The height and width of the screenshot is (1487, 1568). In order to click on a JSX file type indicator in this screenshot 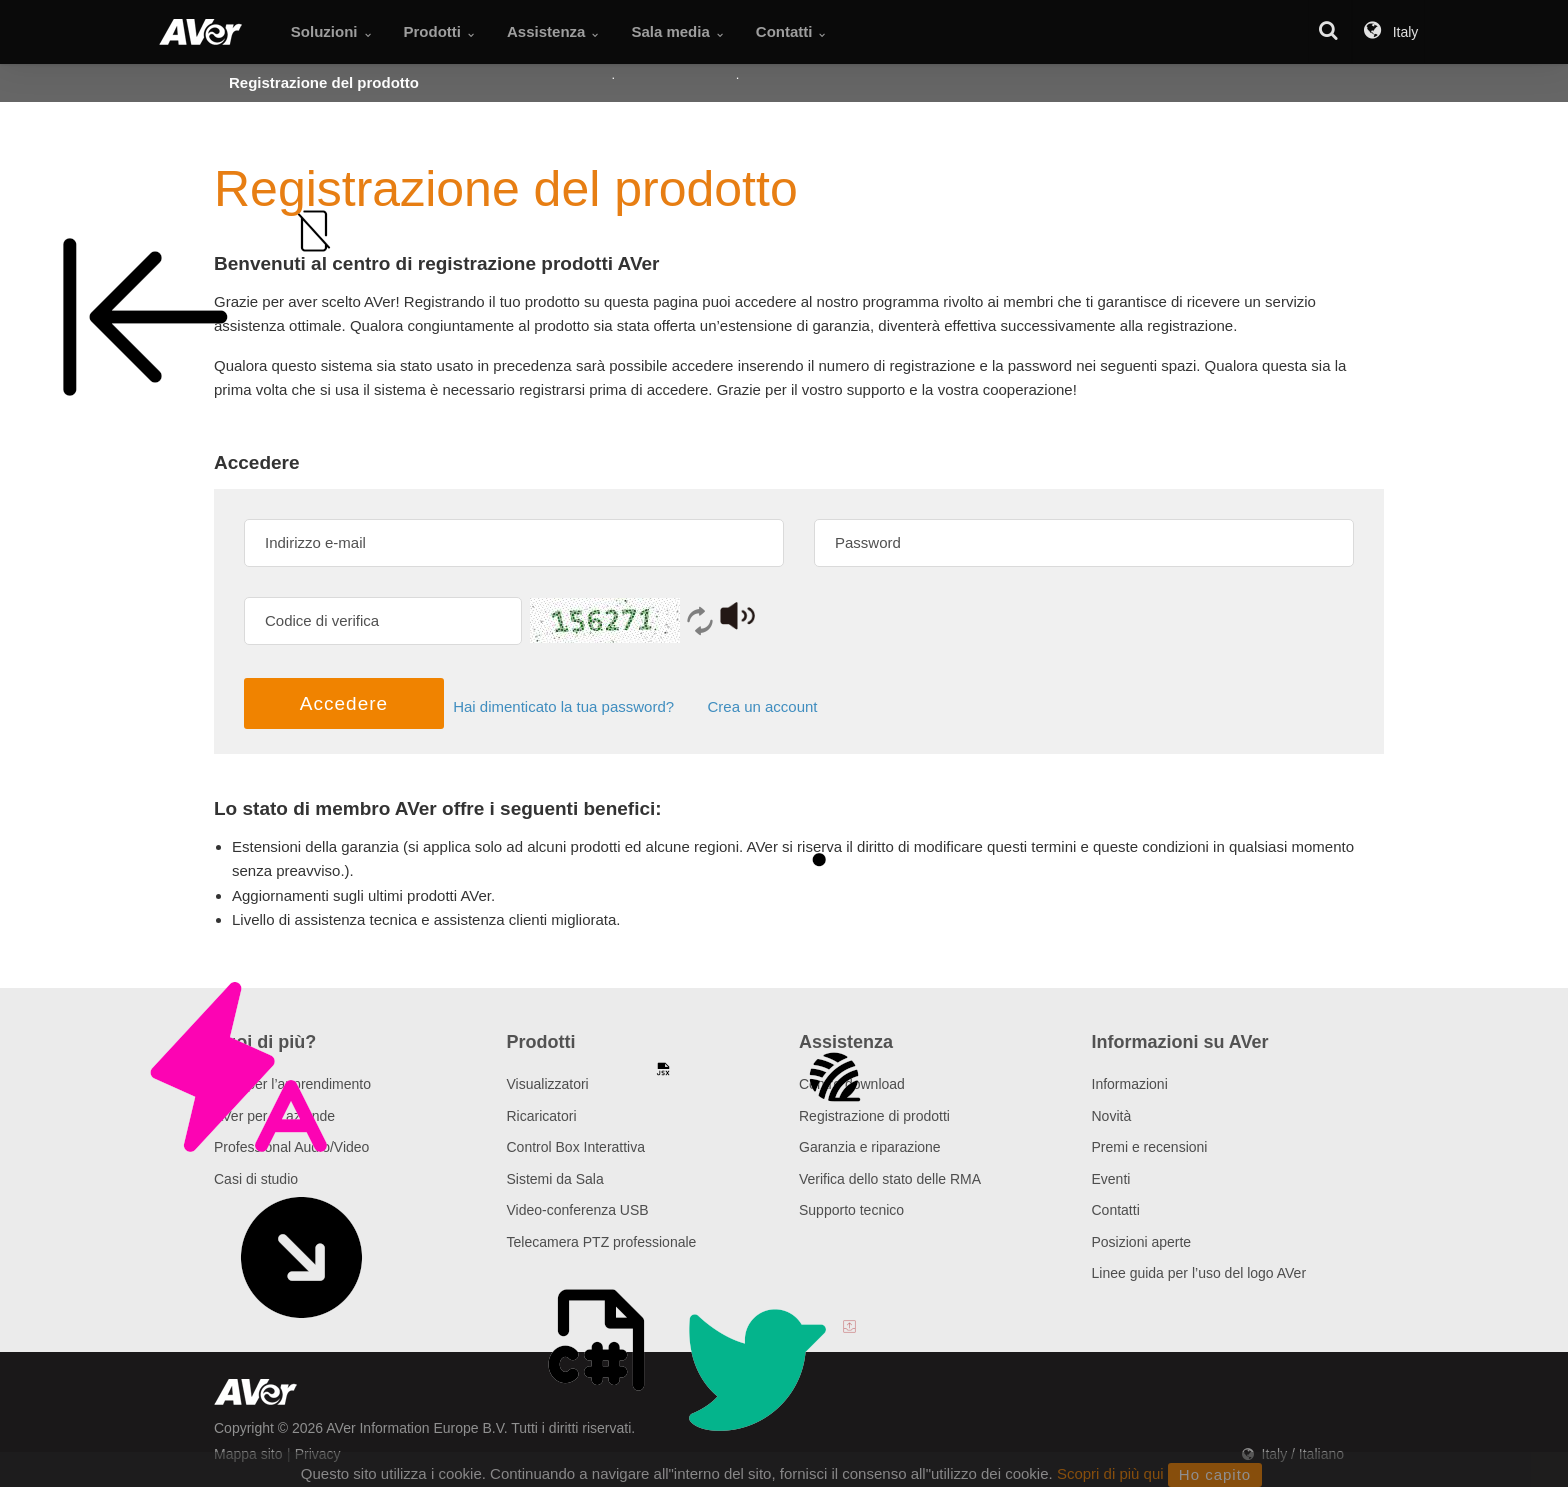, I will do `click(663, 1069)`.